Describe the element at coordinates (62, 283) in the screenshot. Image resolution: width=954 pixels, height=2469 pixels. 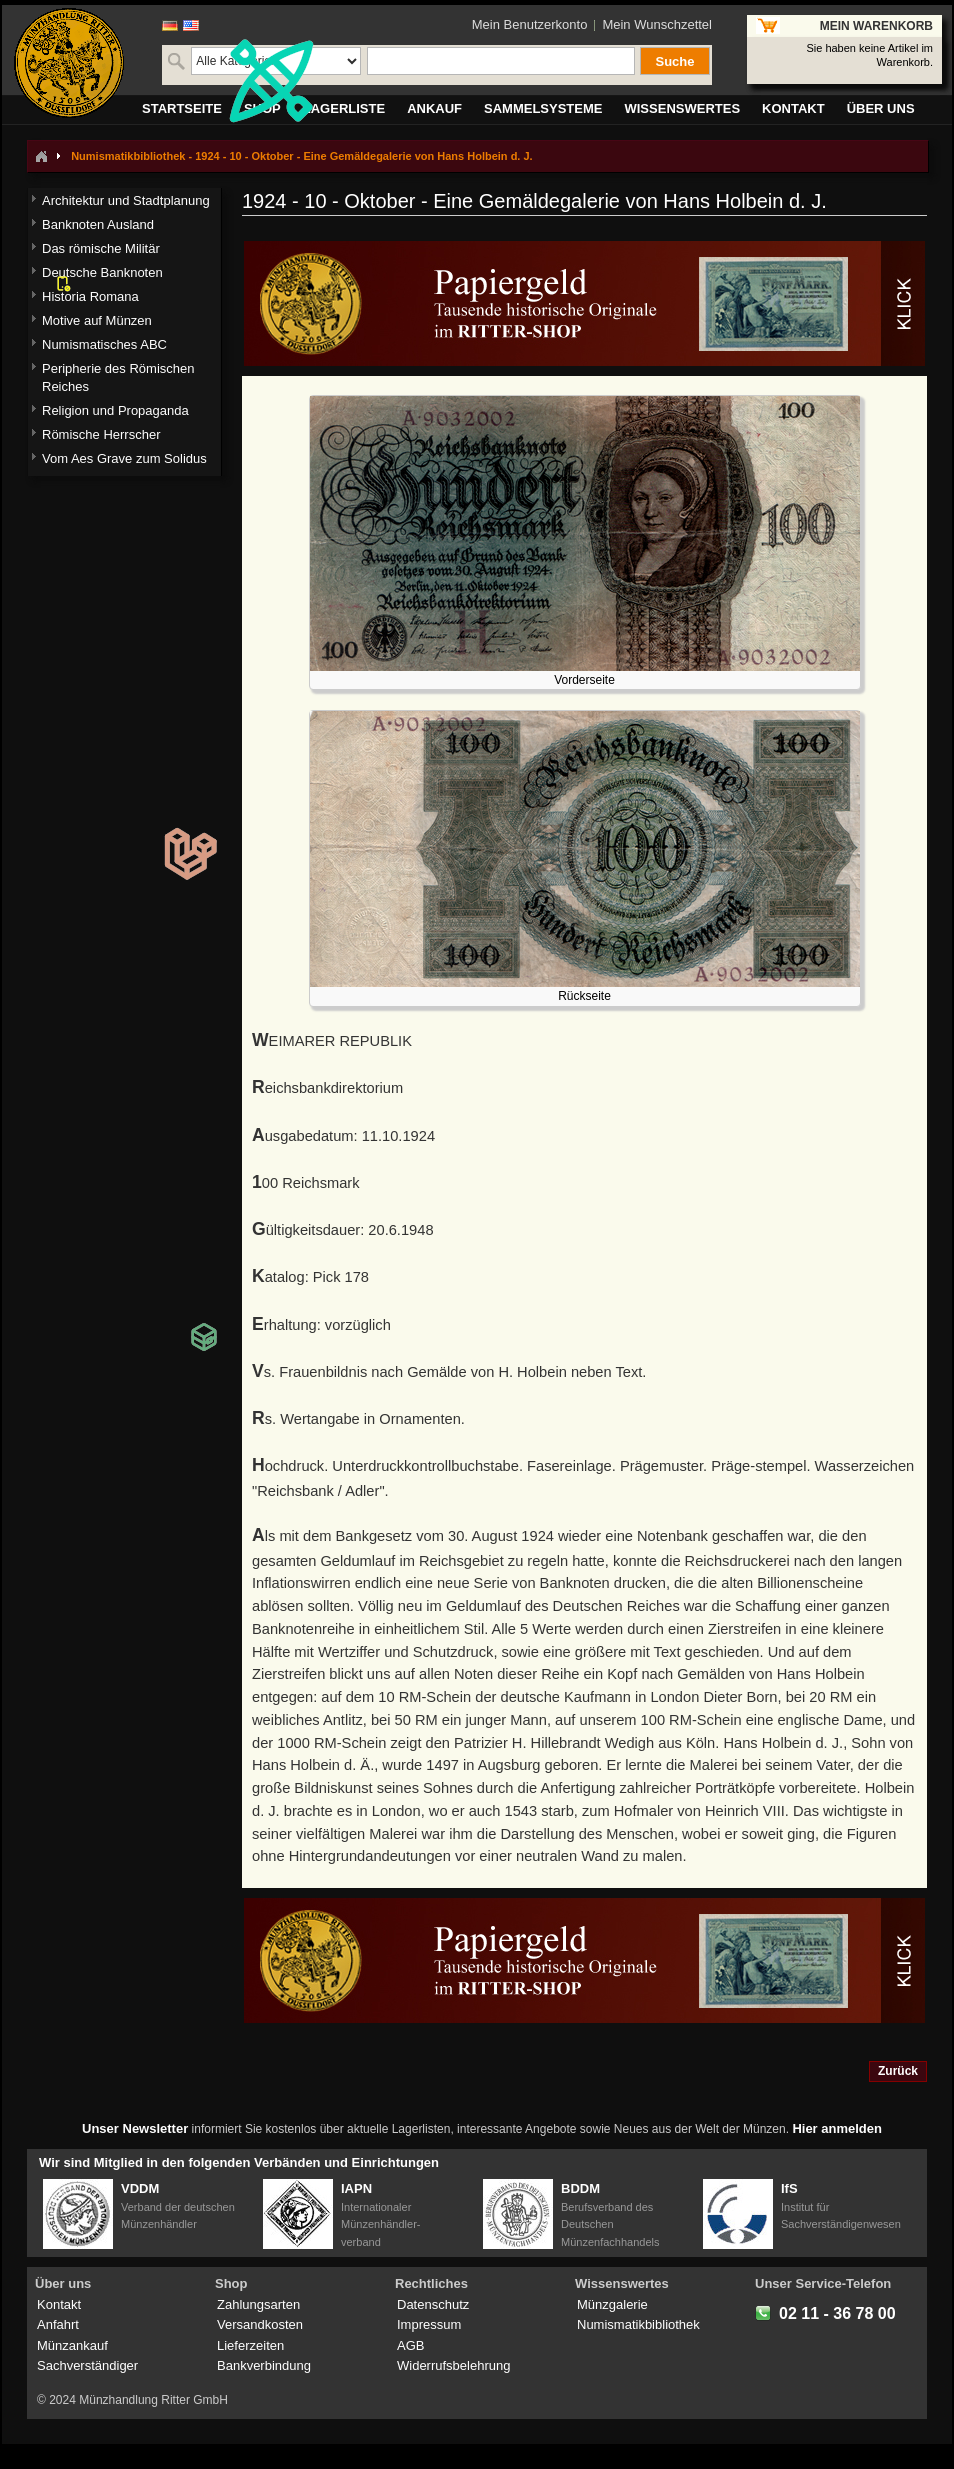
I see `cancel mobile device connection` at that location.